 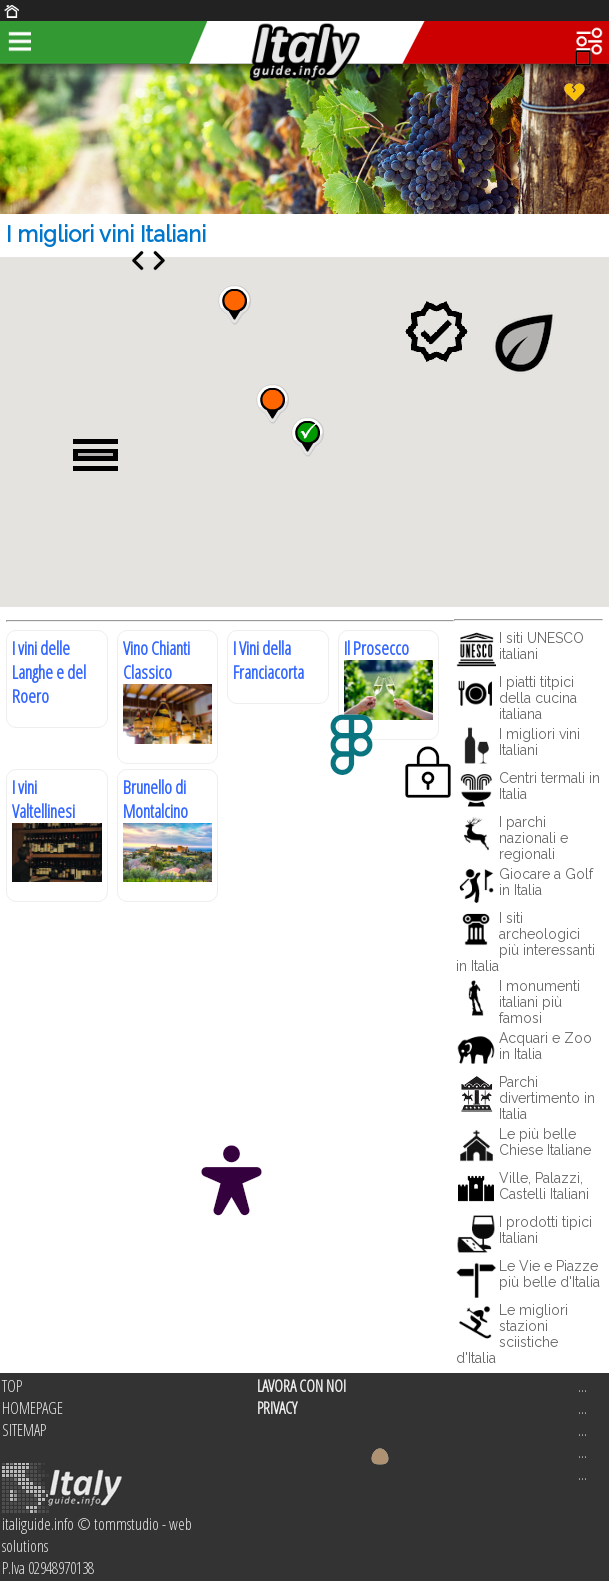 I want to click on unlike or remove from favorites, so click(x=574, y=91).